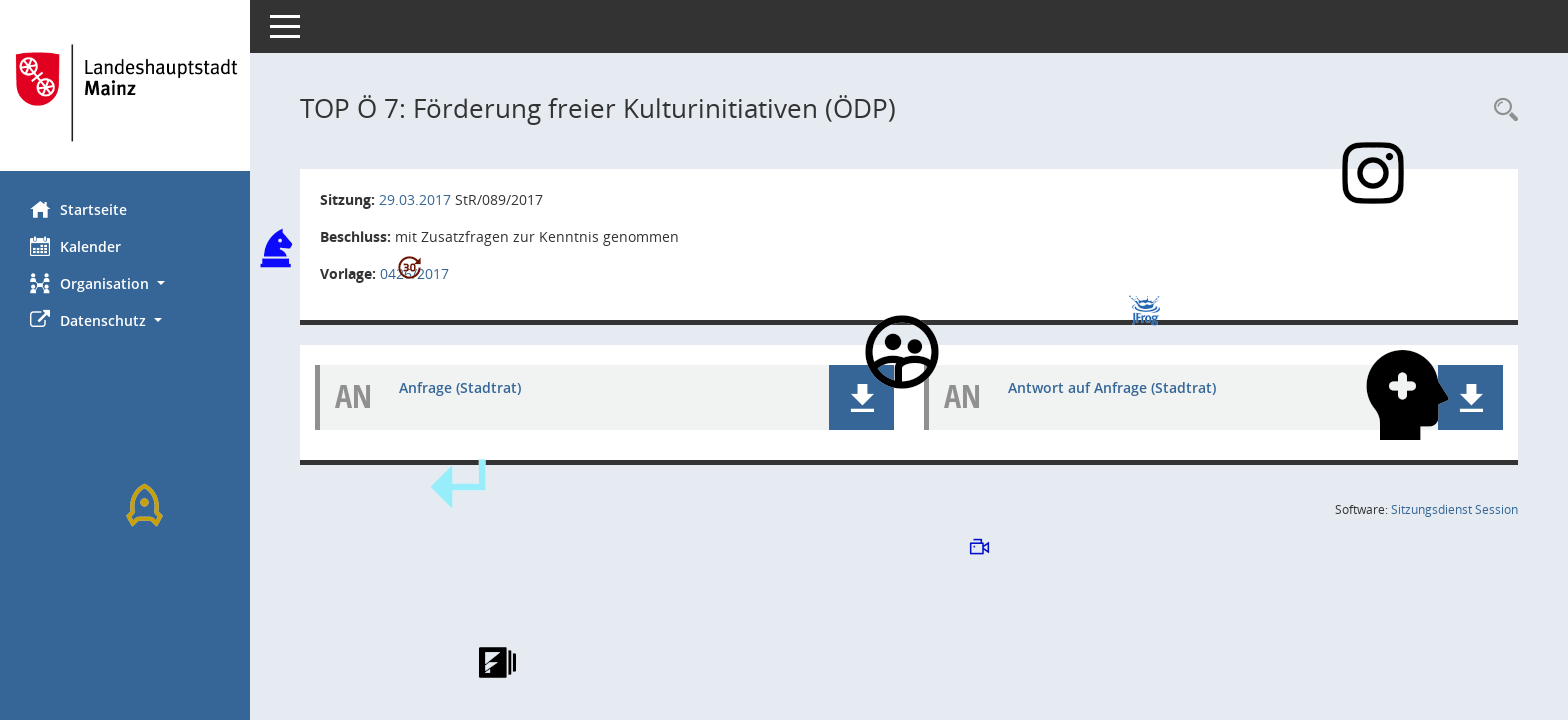 The image size is (1568, 720). What do you see at coordinates (1373, 173) in the screenshot?
I see `open the Instagram app` at bounding box center [1373, 173].